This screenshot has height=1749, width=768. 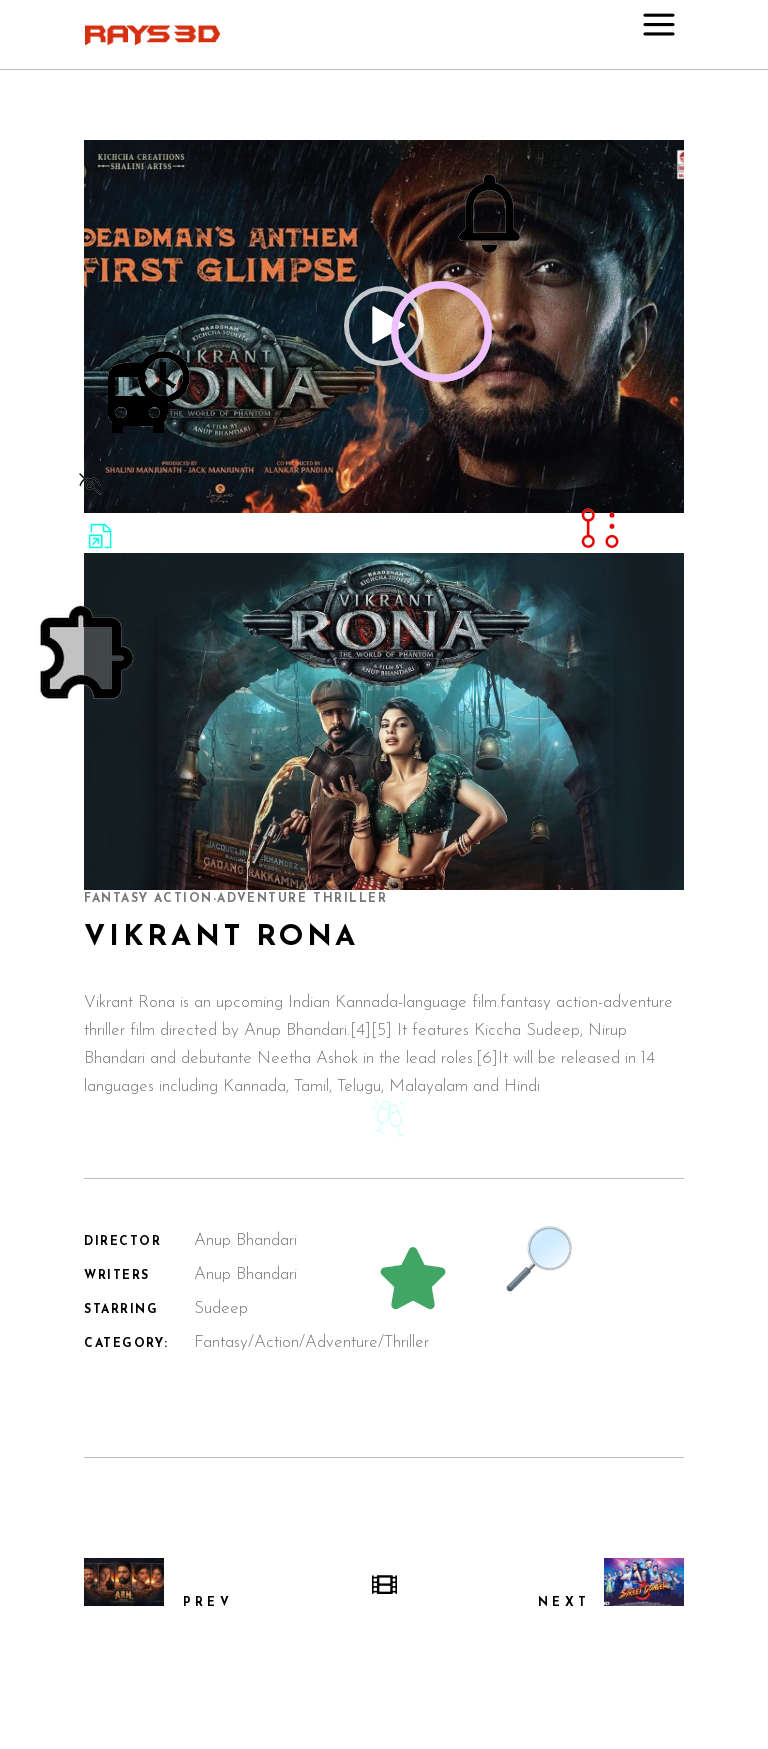 I want to click on create a symbolic link to this file, so click(x=101, y=536).